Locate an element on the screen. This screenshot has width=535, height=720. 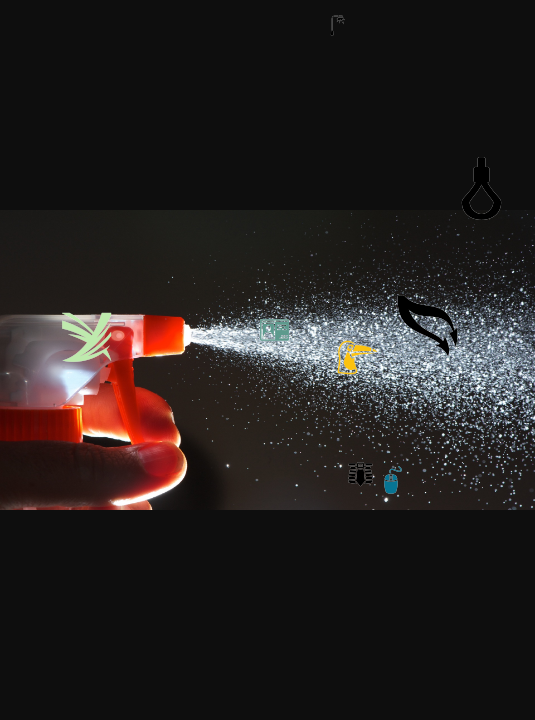
toggle street lighting in a city simulation game is located at coordinates (339, 25).